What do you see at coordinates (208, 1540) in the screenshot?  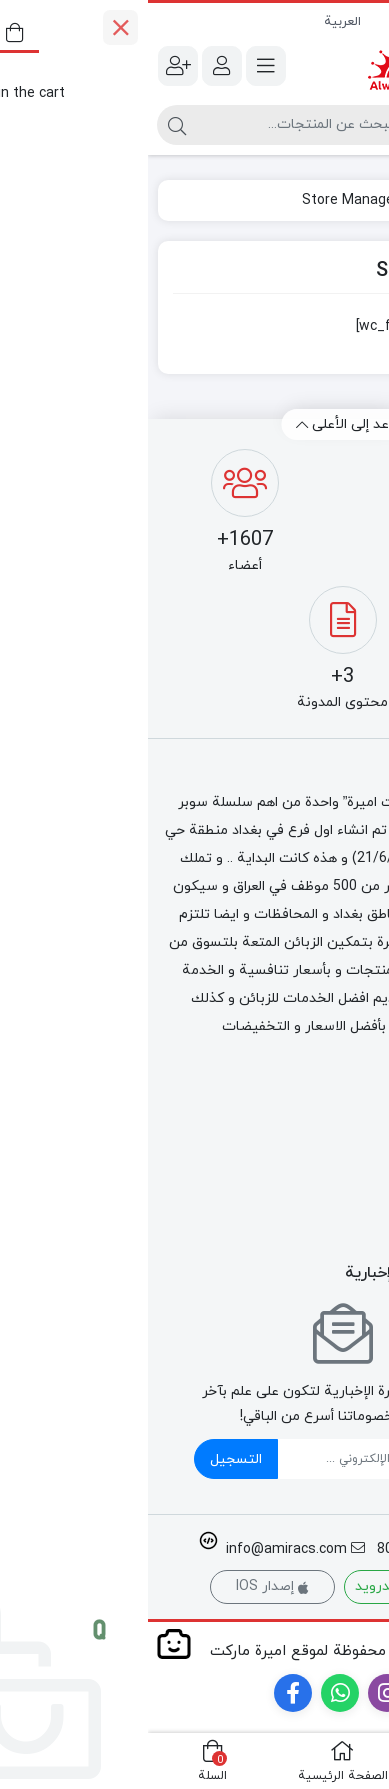 I see `access code or developer settings` at bounding box center [208, 1540].